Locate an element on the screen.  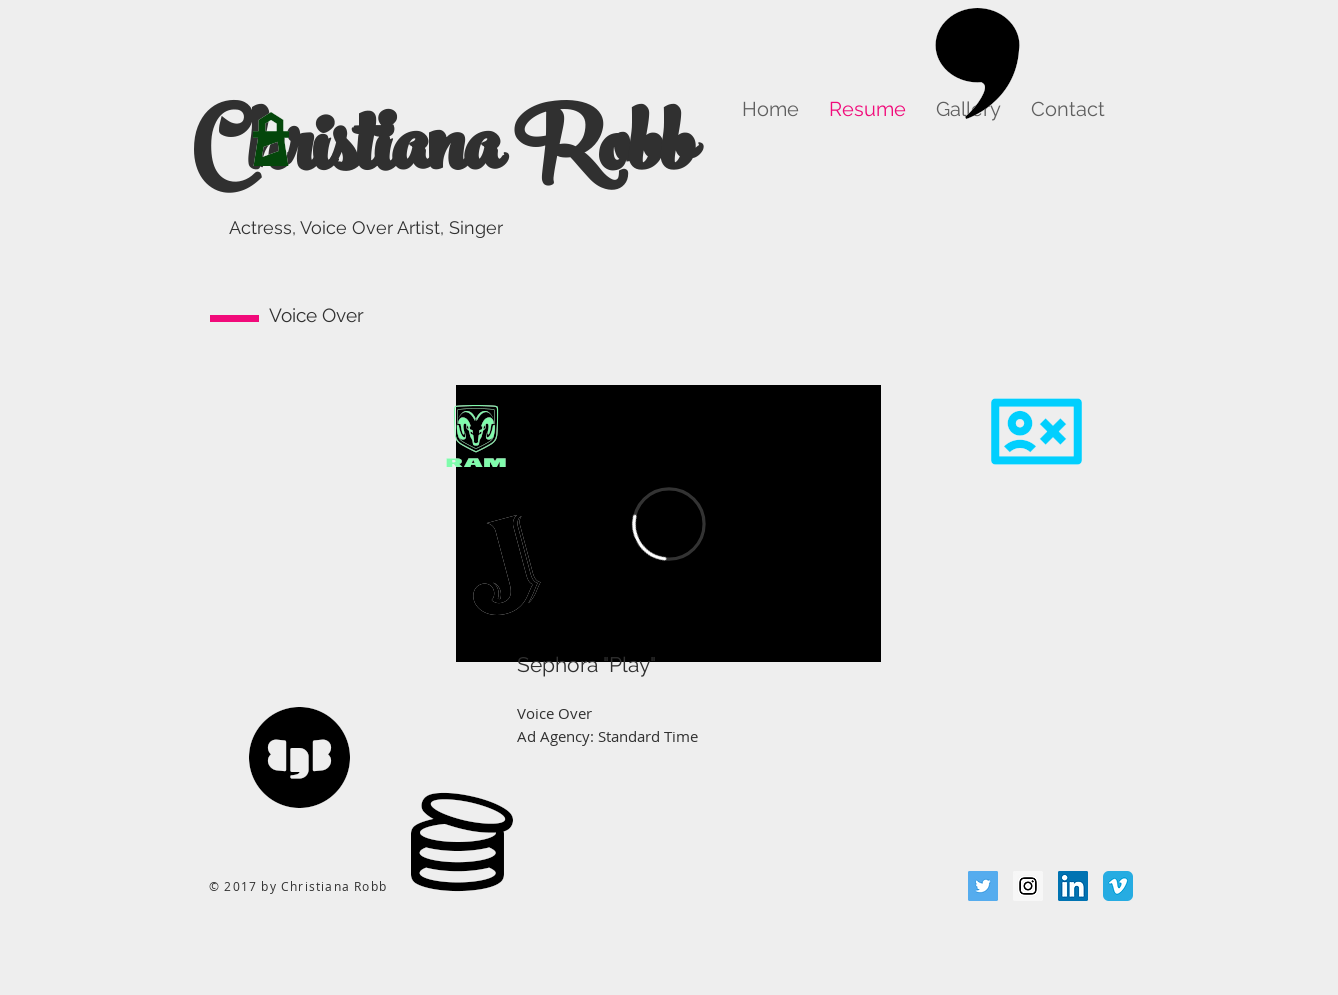
EnterpriseDB company logo is located at coordinates (299, 757).